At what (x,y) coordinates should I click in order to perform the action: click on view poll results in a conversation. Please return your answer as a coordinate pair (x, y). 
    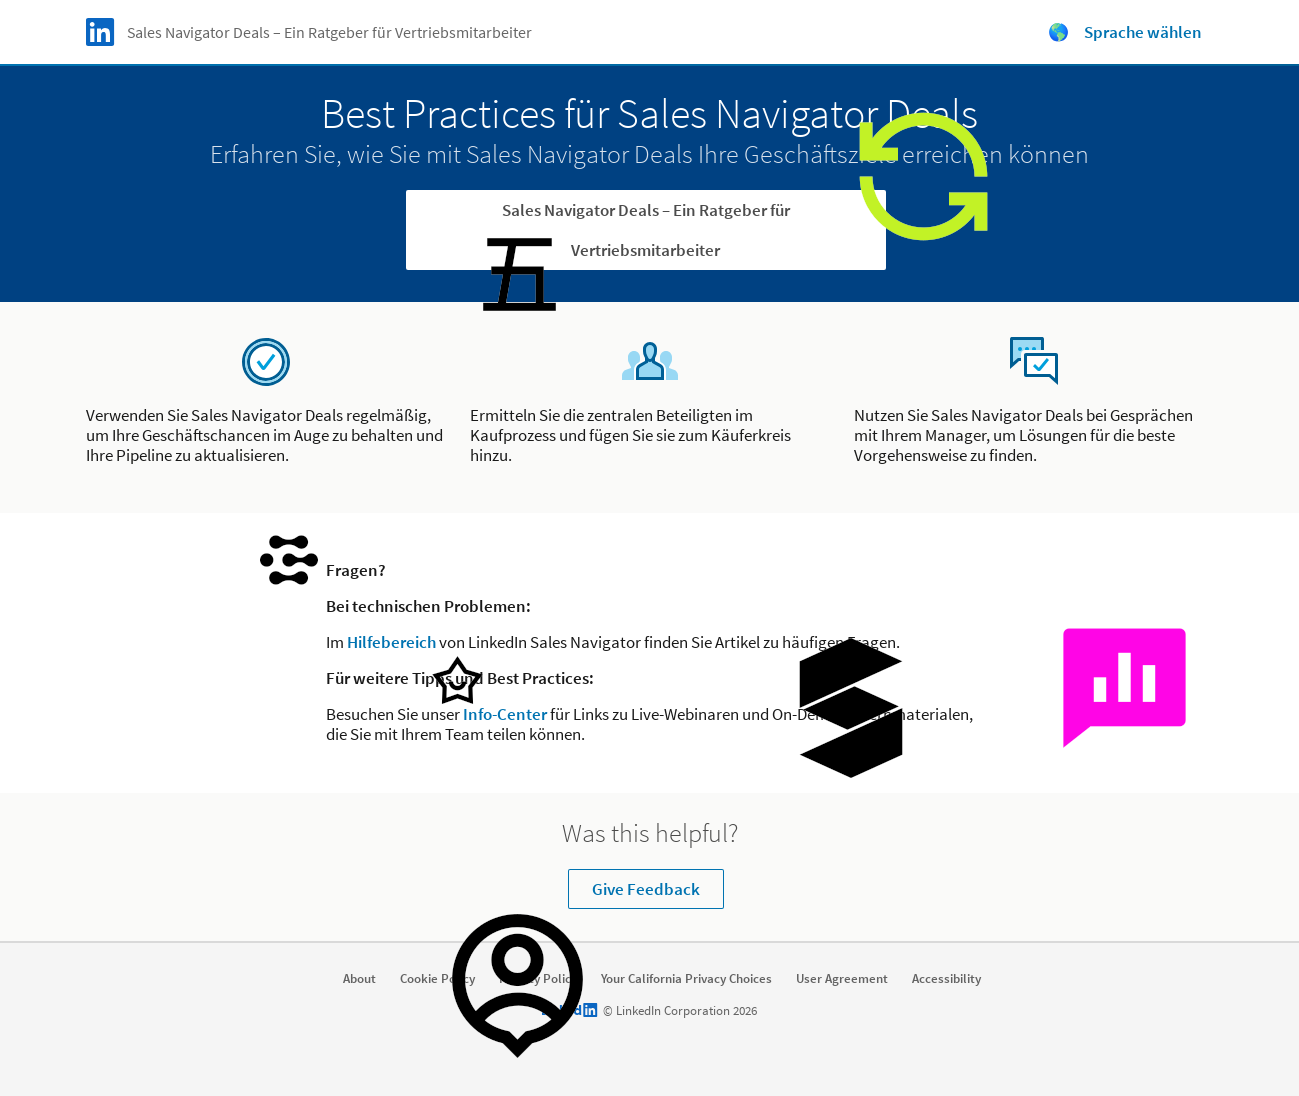
    Looking at the image, I should click on (1124, 683).